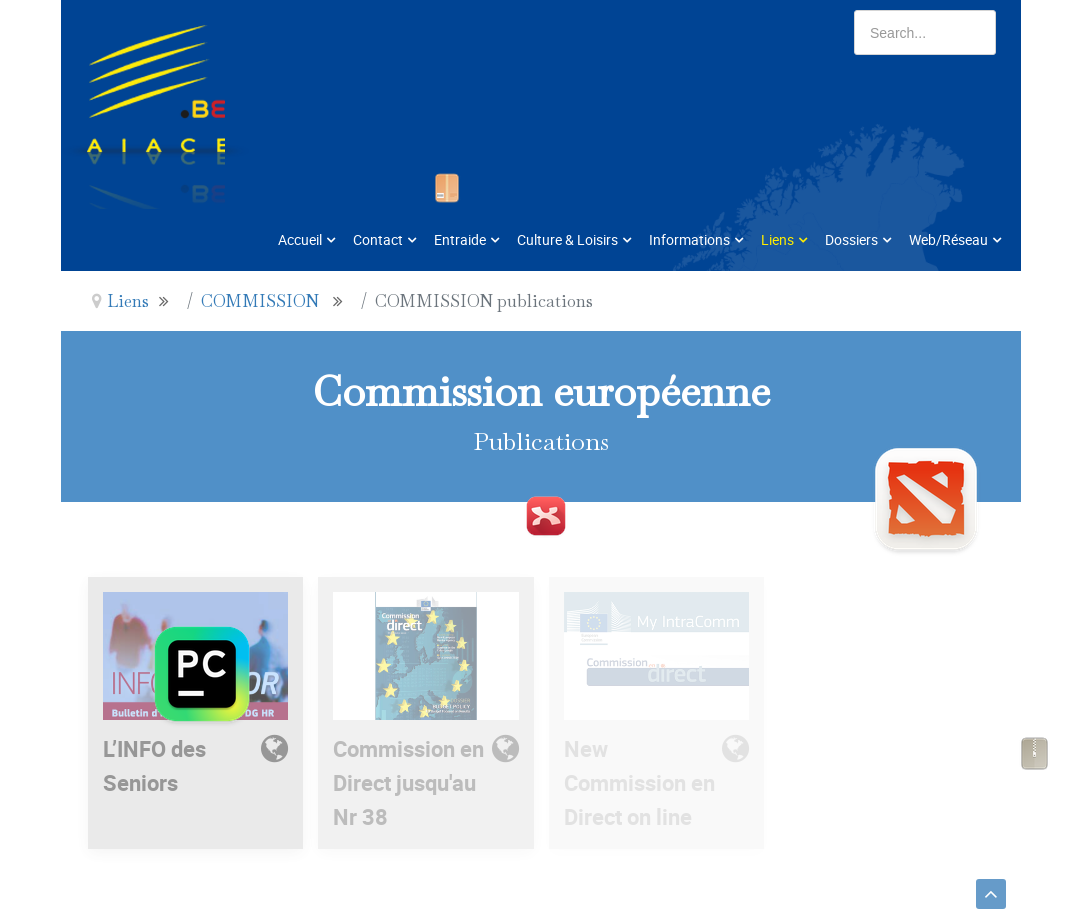 This screenshot has width=1082, height=909. What do you see at coordinates (1034, 753) in the screenshot?
I see `open archive manager application` at bounding box center [1034, 753].